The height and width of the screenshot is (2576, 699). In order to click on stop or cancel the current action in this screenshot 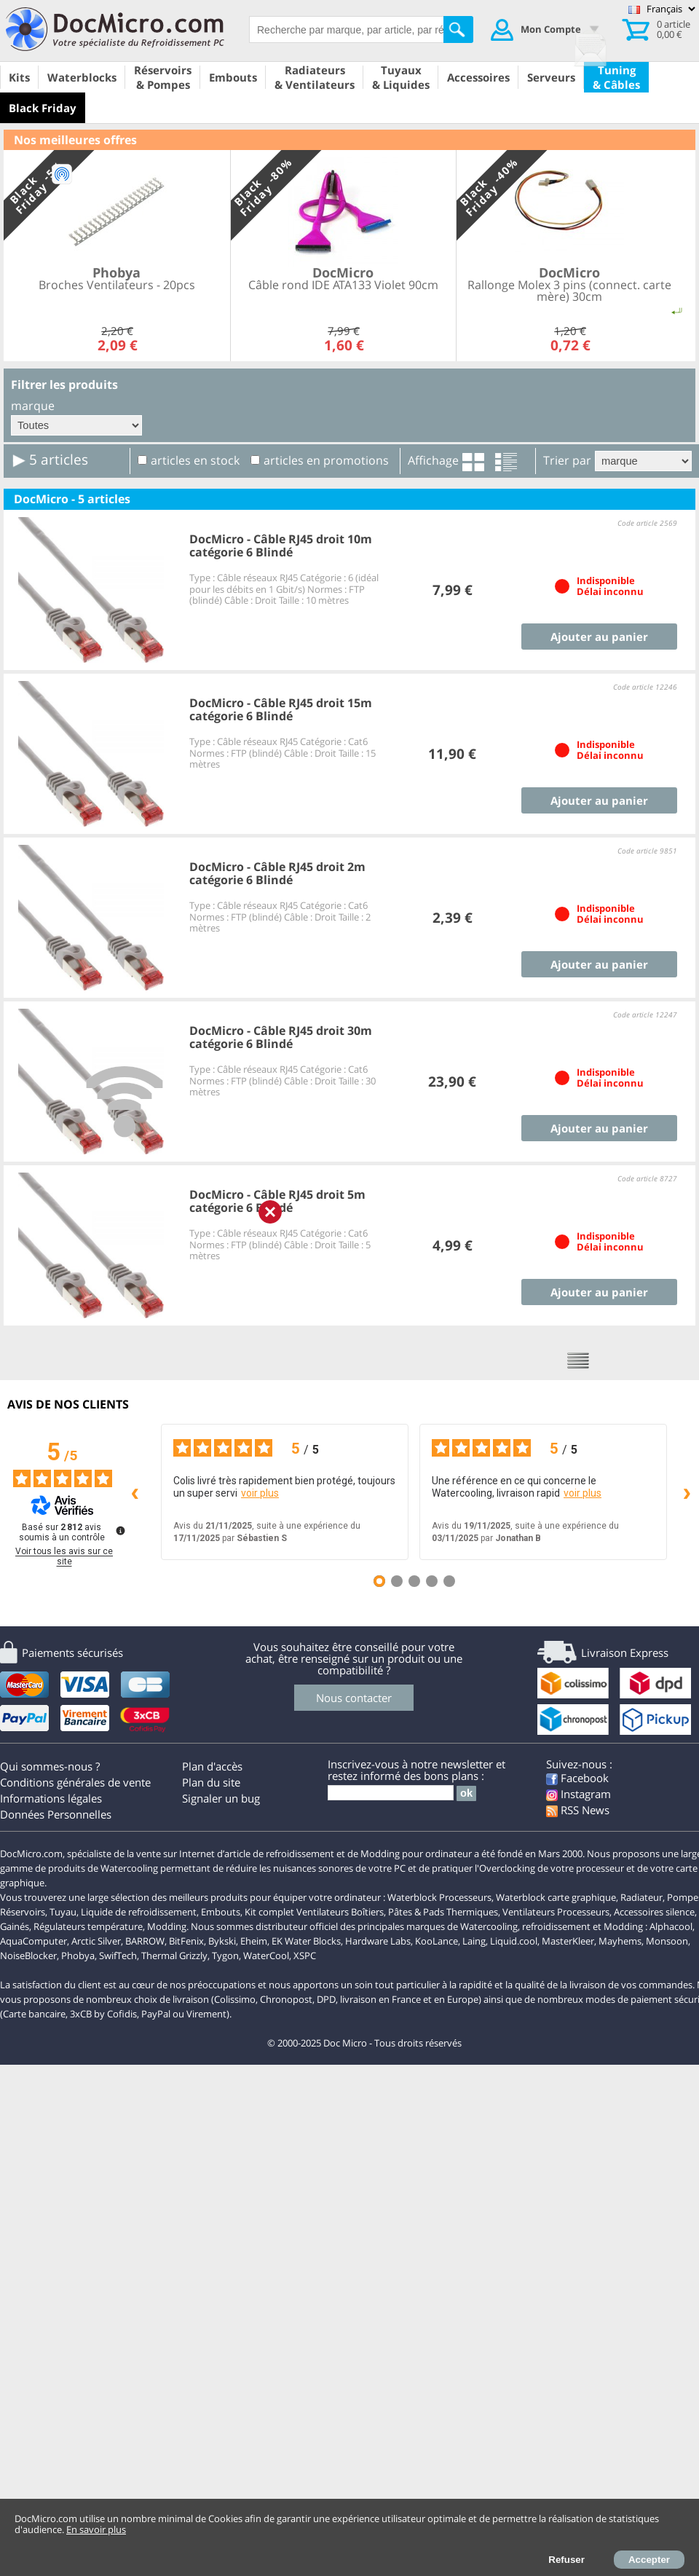, I will do `click(270, 1212)`.